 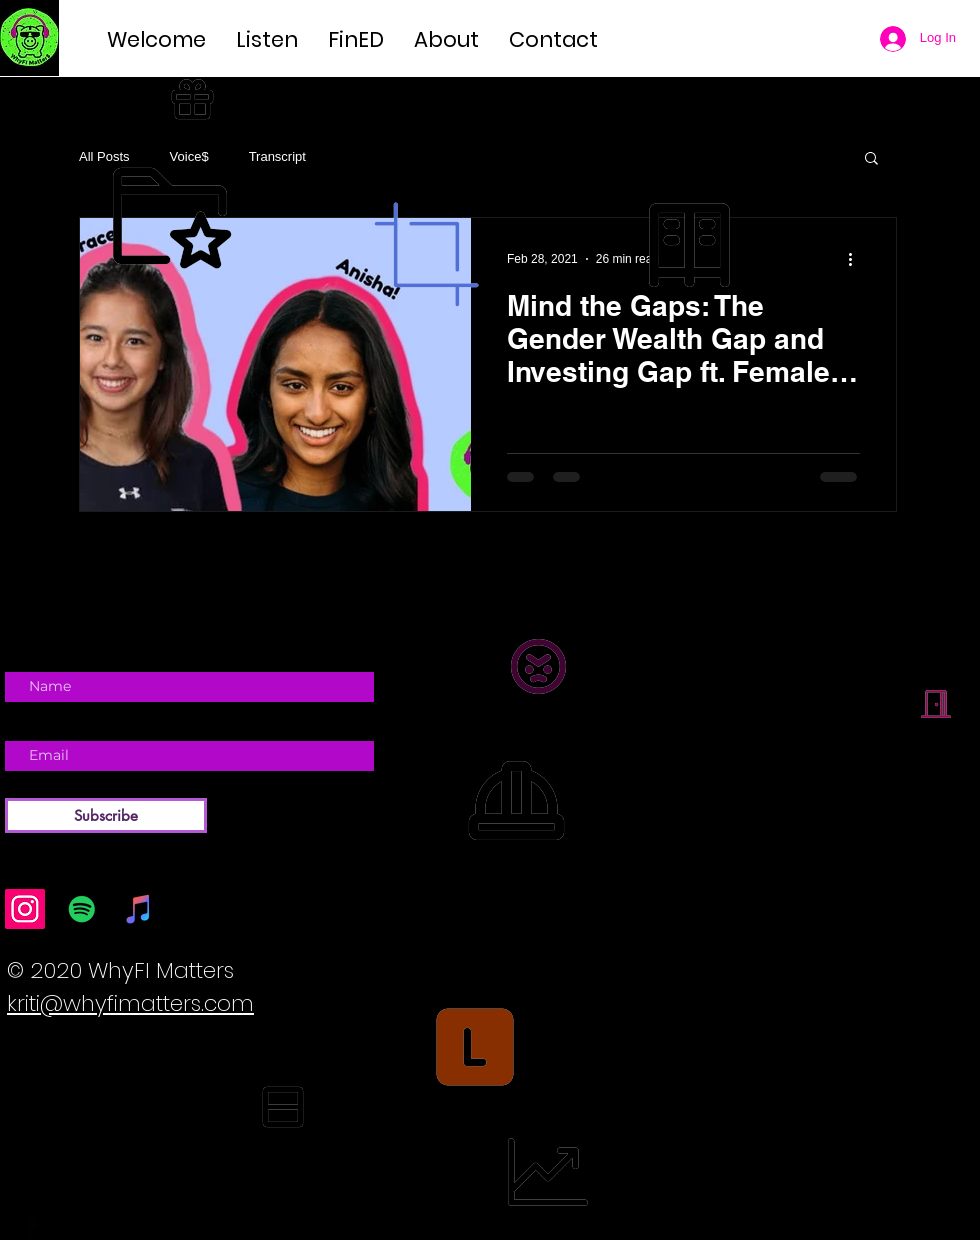 What do you see at coordinates (426, 254) in the screenshot?
I see `crop an image` at bounding box center [426, 254].